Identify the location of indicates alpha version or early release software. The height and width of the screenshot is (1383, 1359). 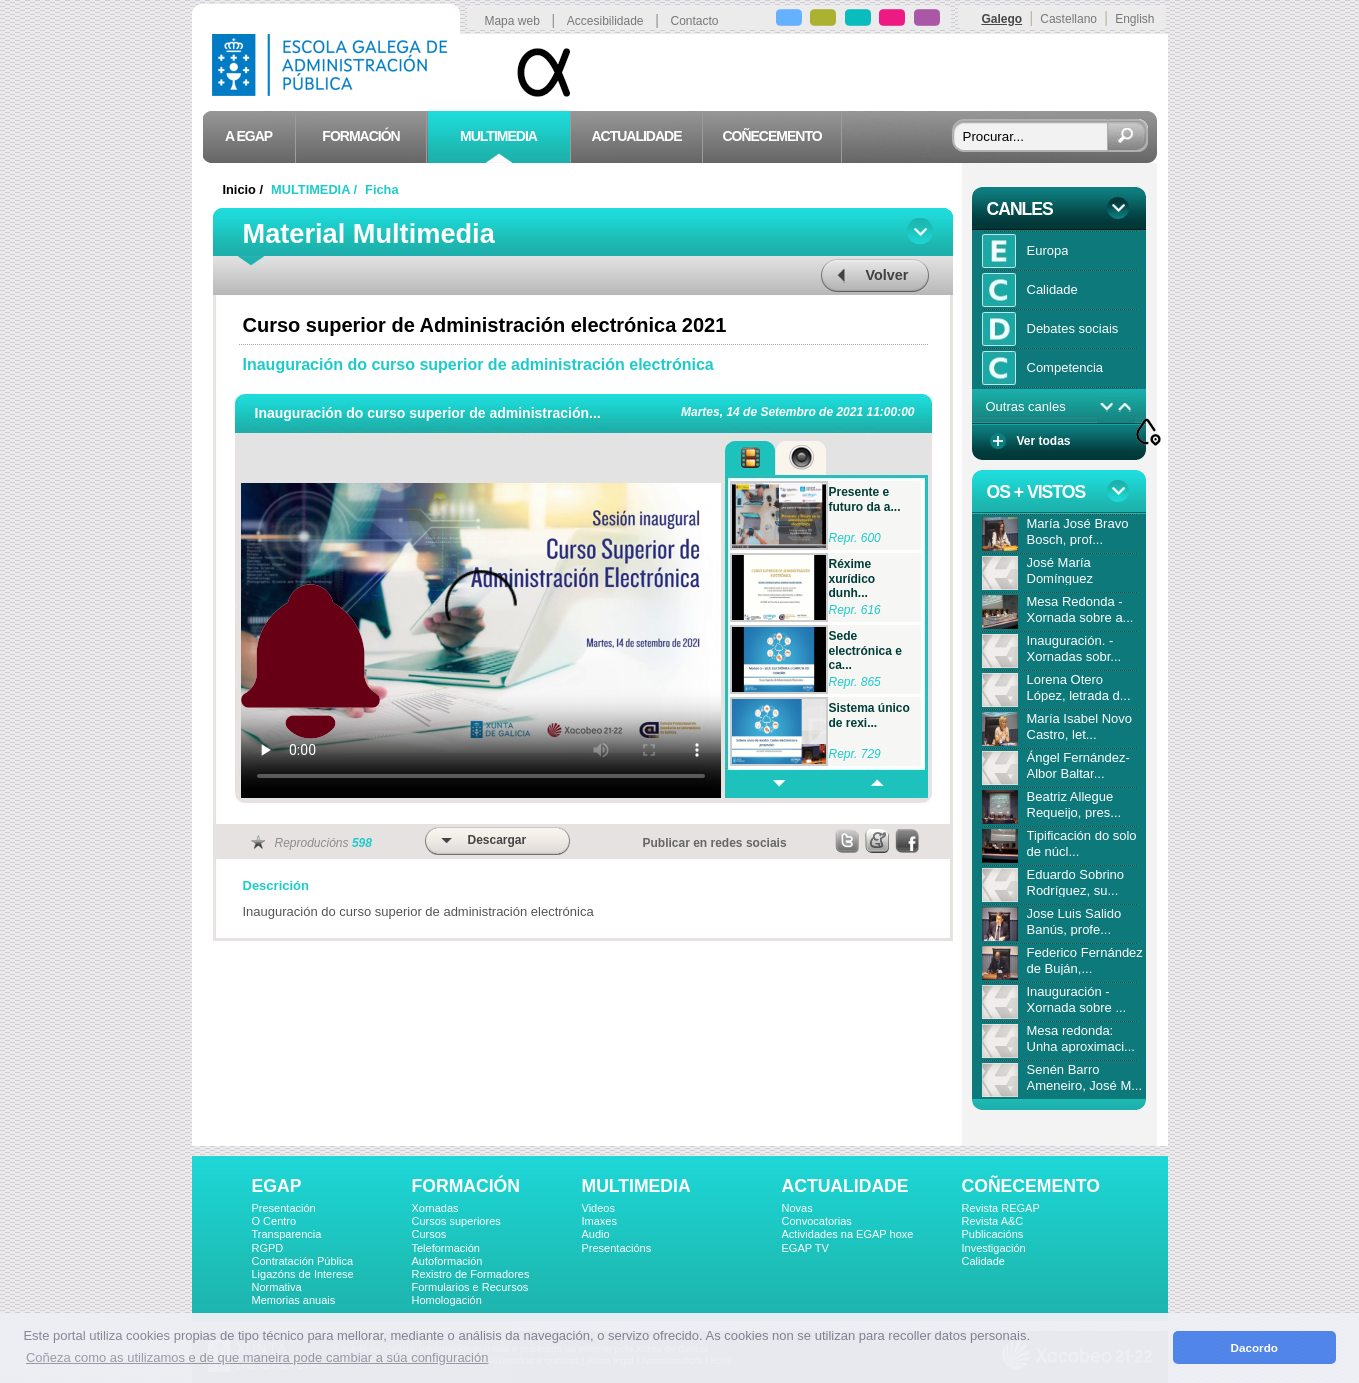
(545, 72).